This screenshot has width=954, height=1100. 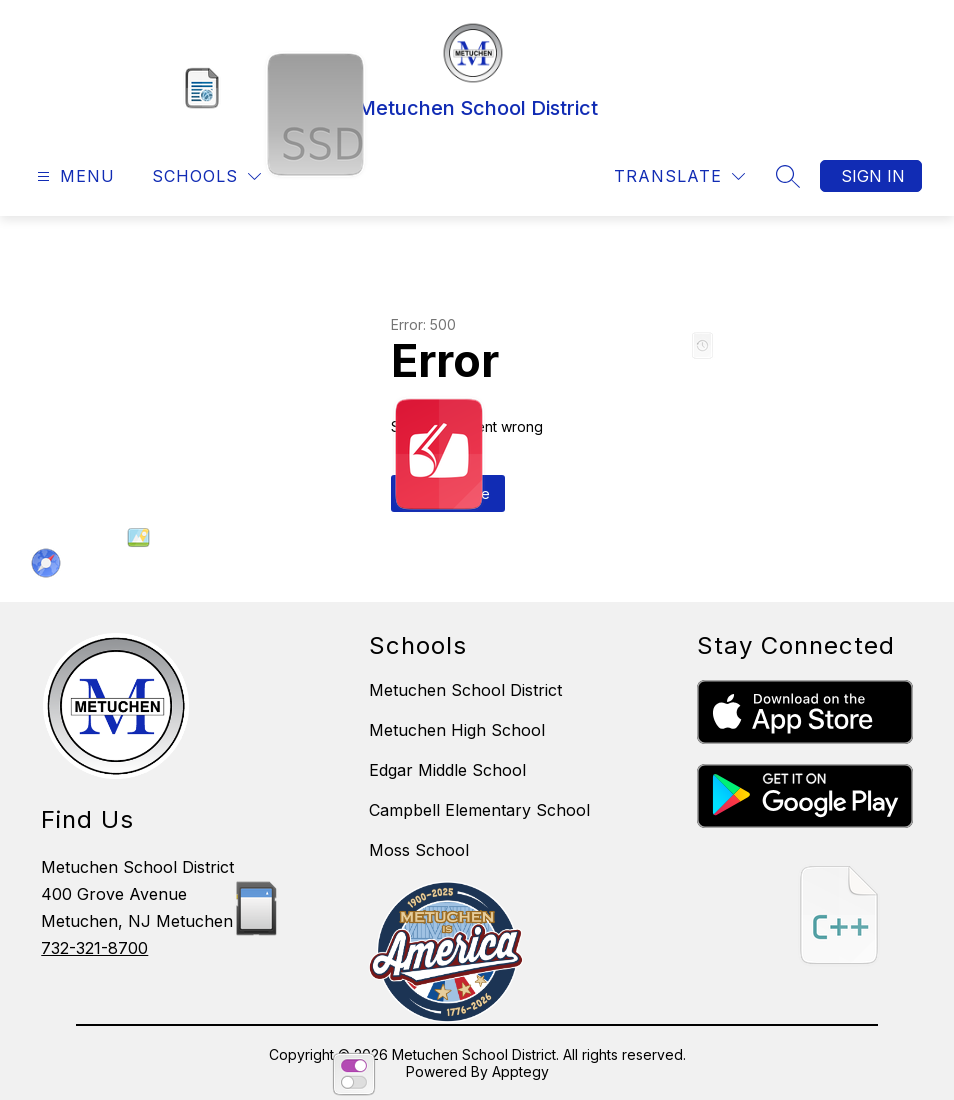 I want to click on open the photos app, so click(x=138, y=537).